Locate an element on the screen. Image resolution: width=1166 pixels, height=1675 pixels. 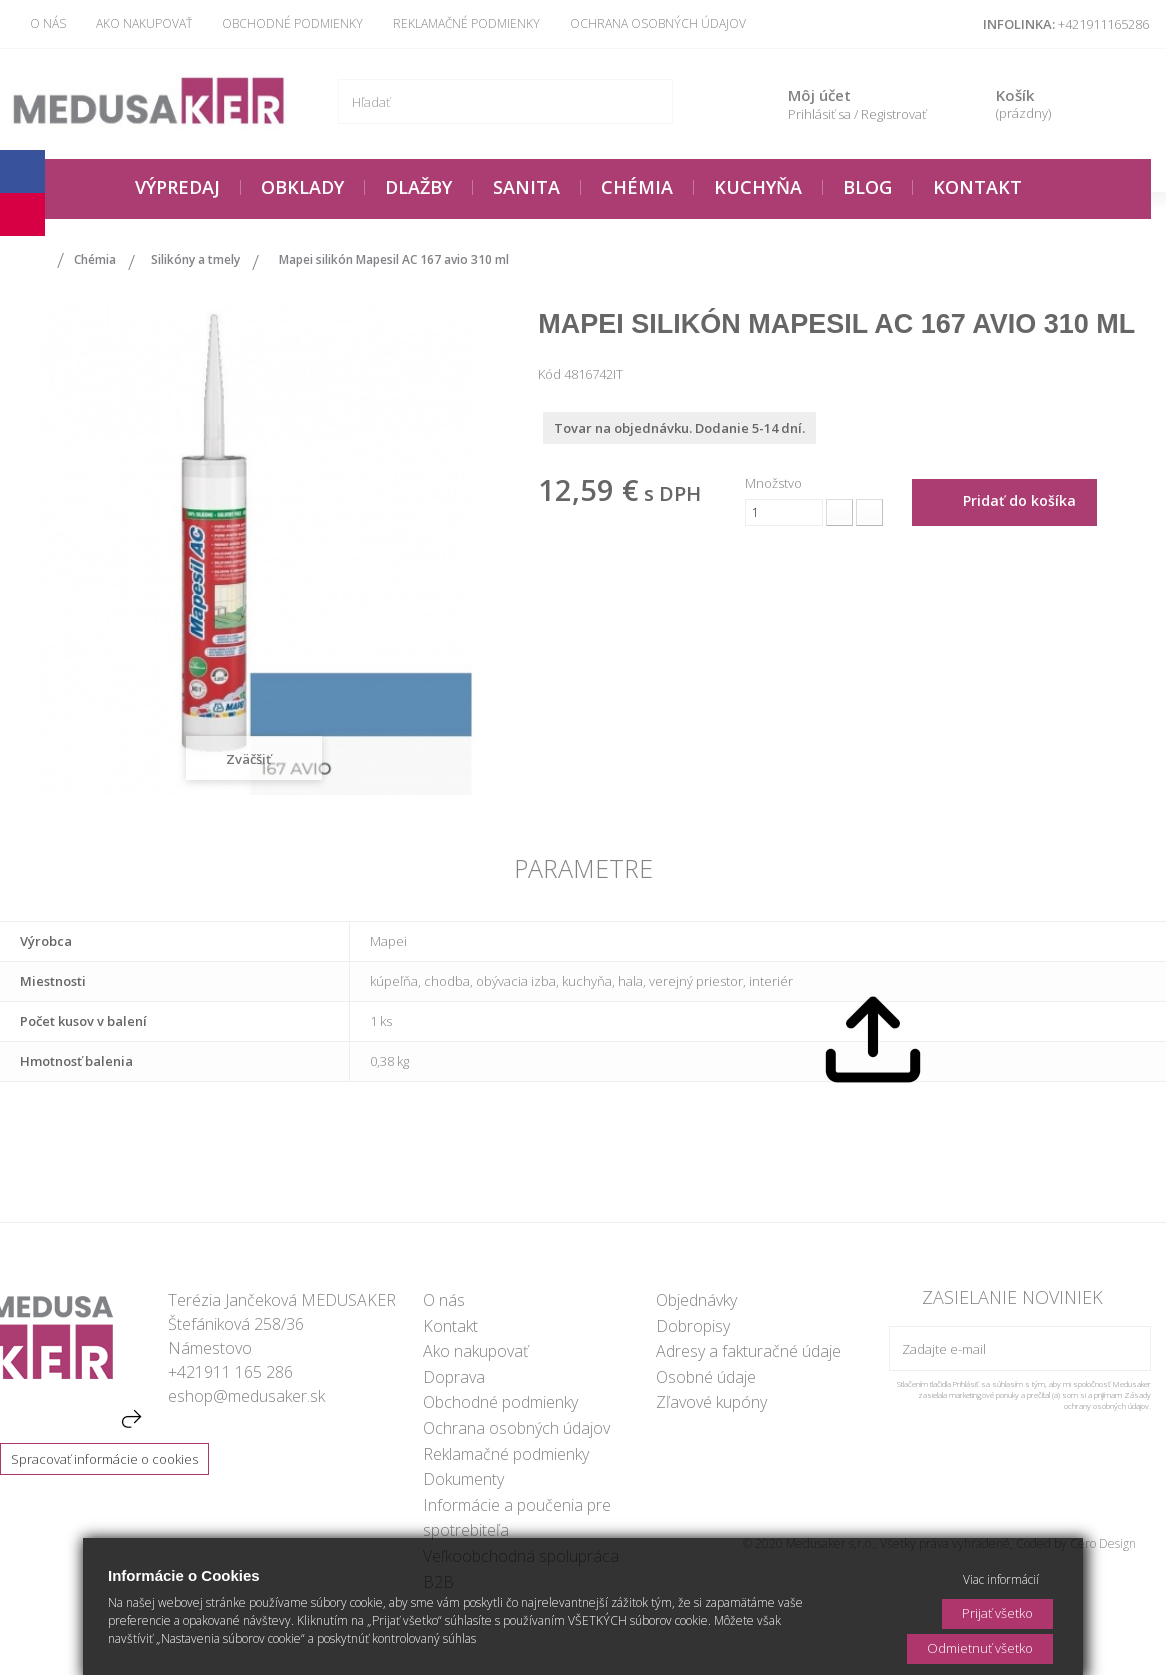
redo the last undone action is located at coordinates (131, 1419).